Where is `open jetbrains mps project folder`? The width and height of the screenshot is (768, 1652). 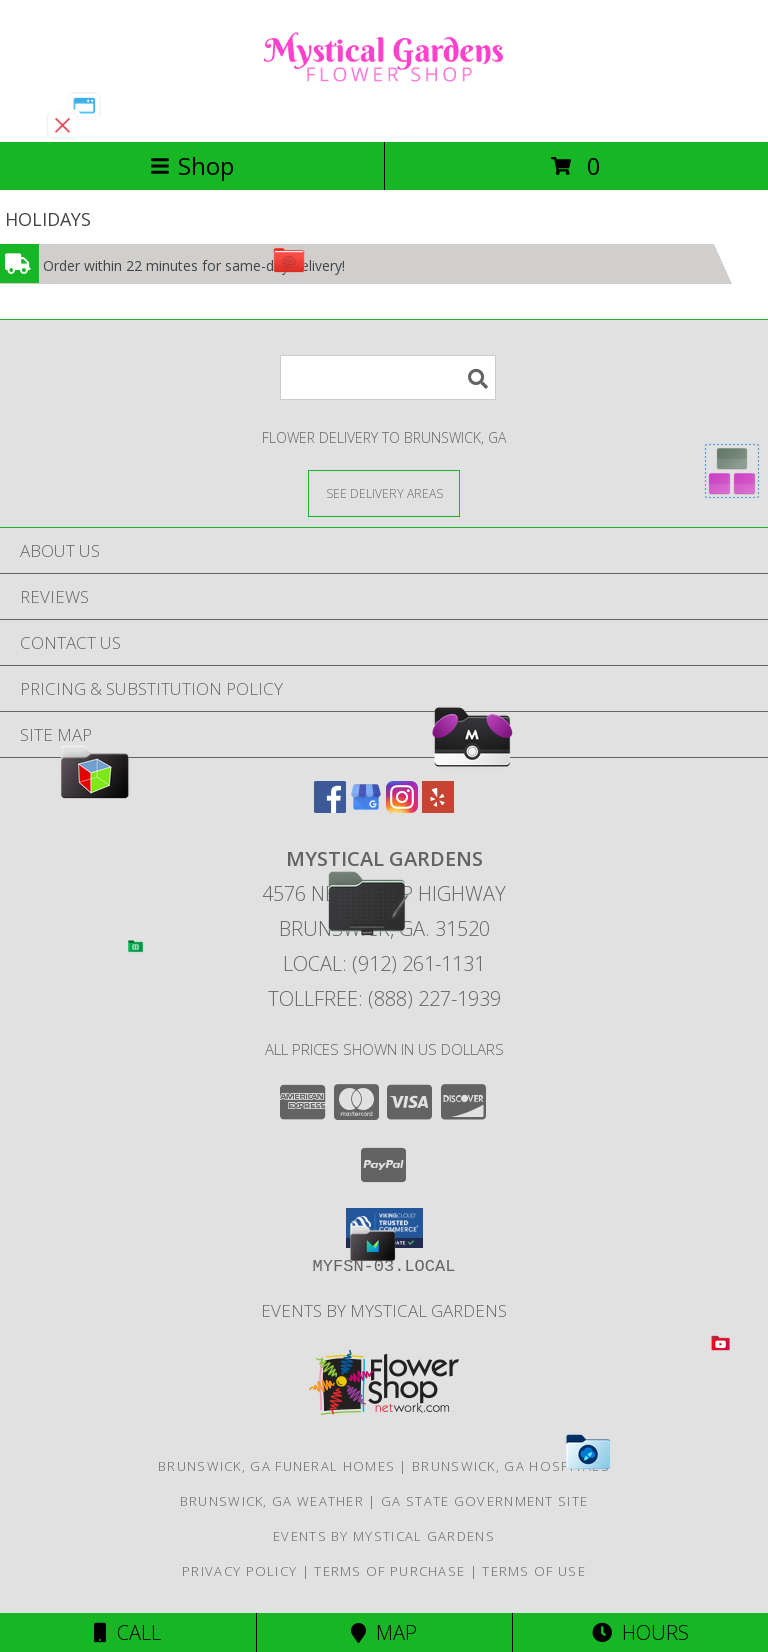 open jetbrains mps project folder is located at coordinates (372, 1244).